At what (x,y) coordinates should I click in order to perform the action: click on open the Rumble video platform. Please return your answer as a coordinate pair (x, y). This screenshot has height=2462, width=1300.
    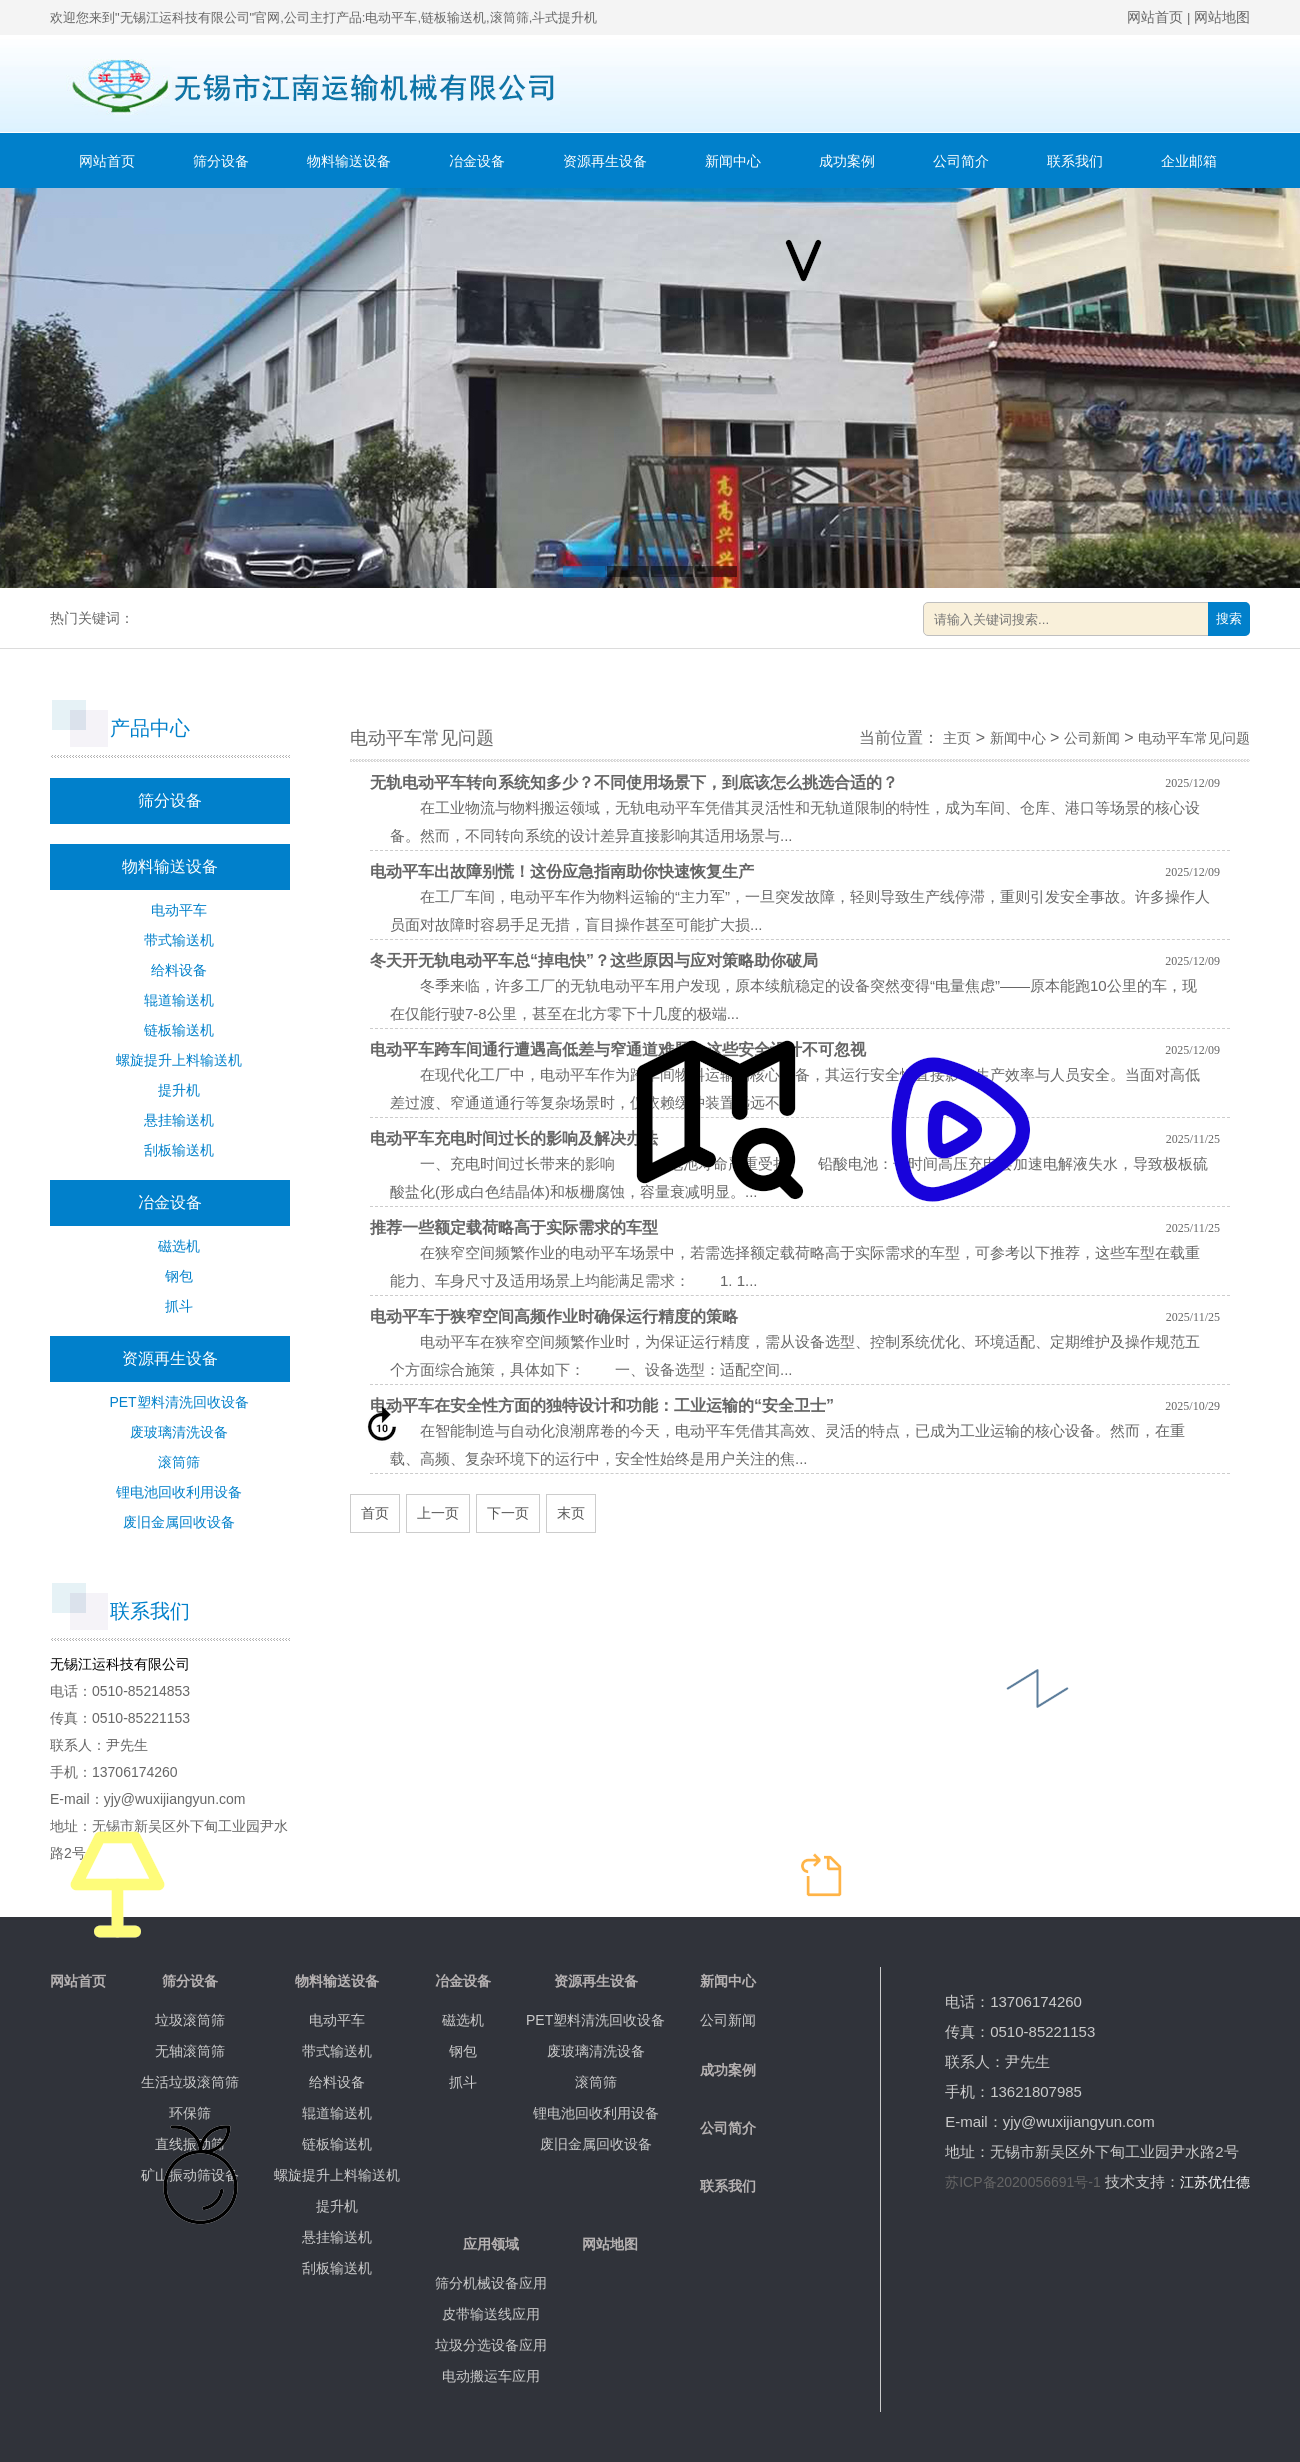
    Looking at the image, I should click on (956, 1129).